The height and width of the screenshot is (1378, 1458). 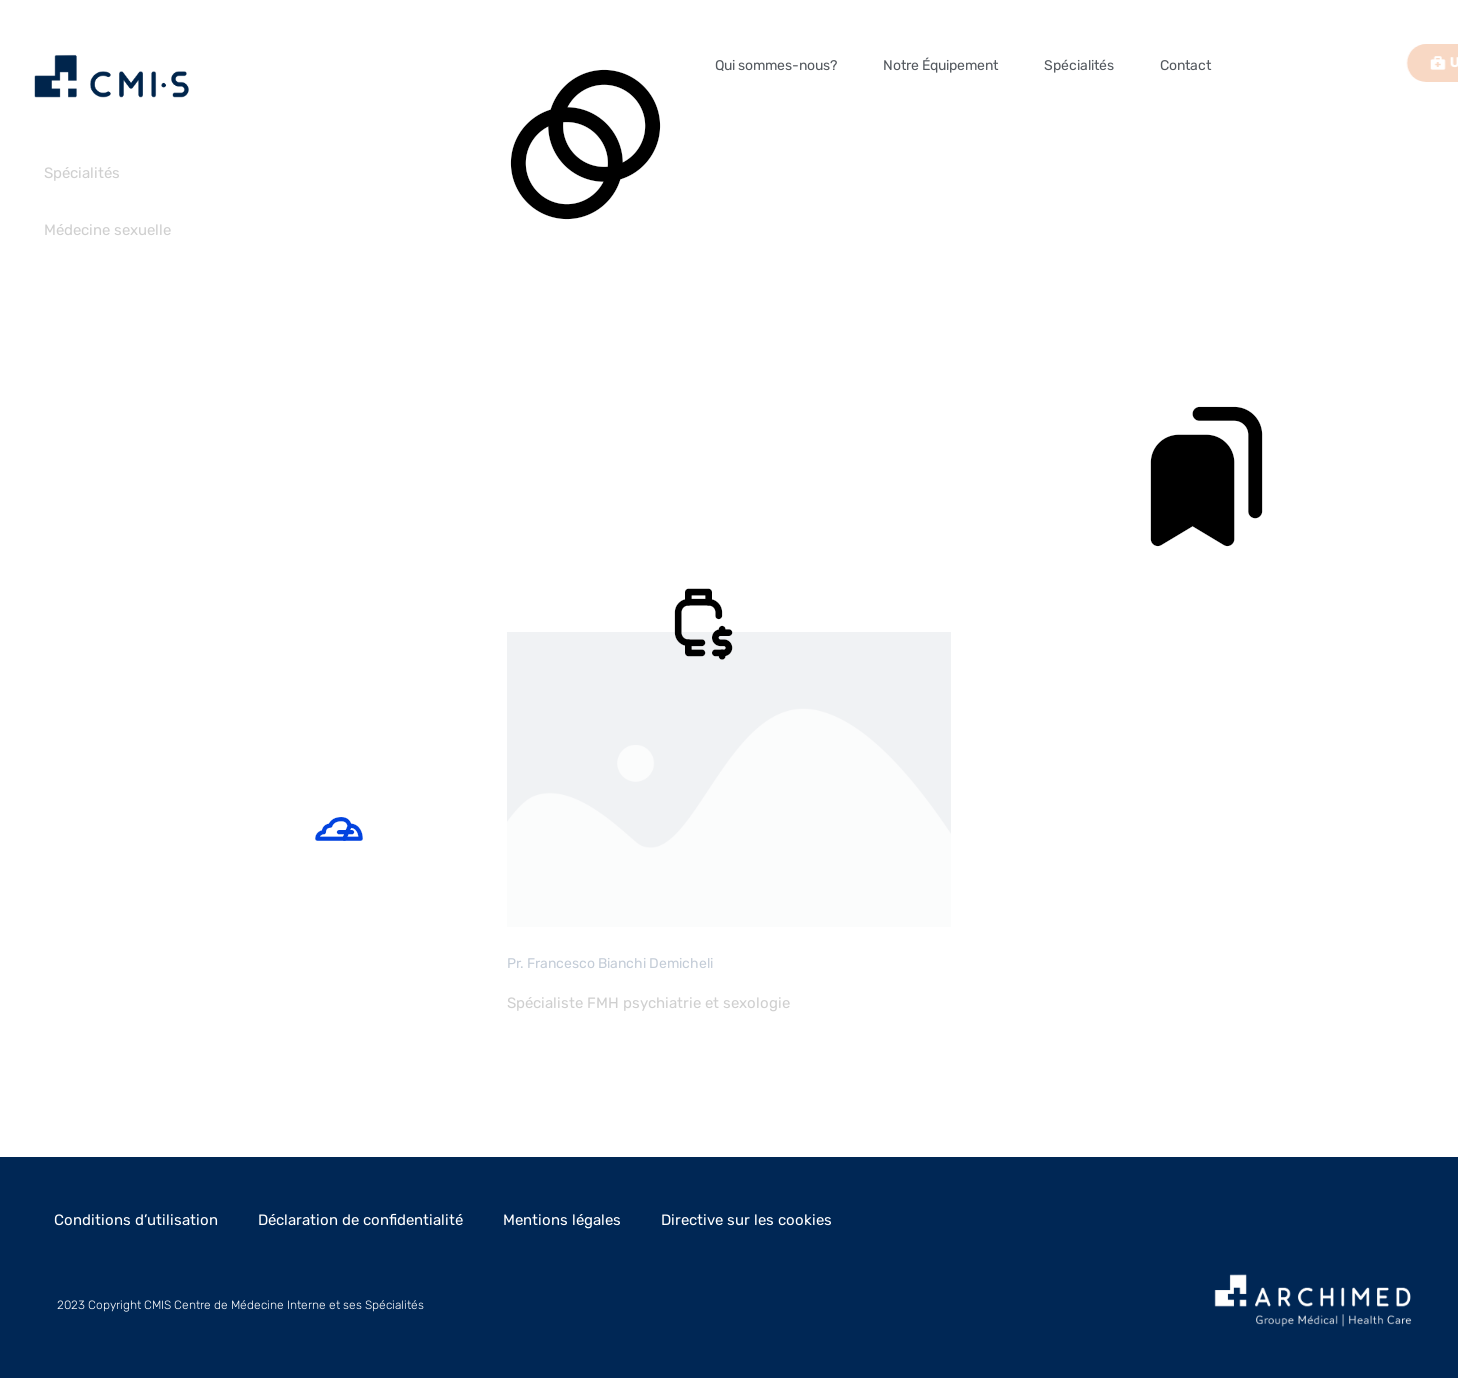 I want to click on view payment or finance features on your smartwatch, so click(x=698, y=622).